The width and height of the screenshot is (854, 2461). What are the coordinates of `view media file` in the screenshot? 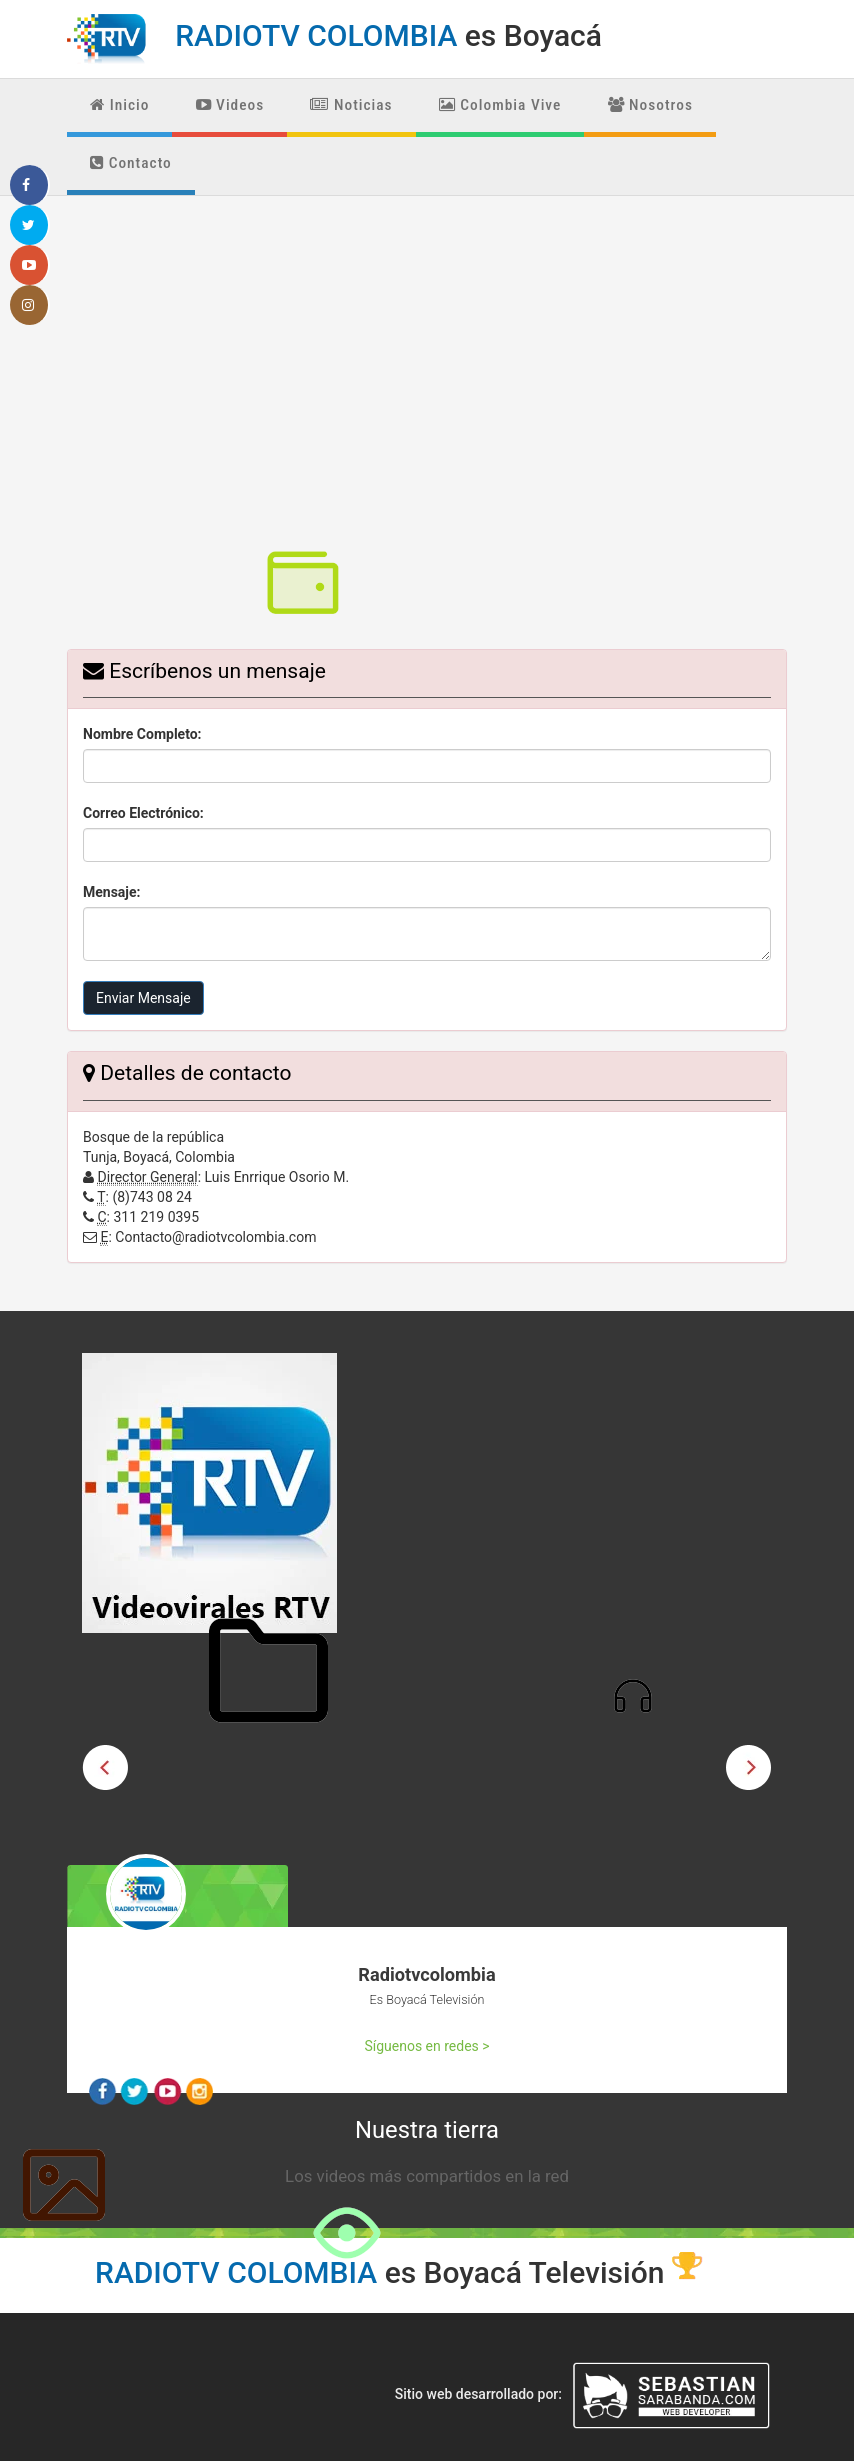 It's located at (64, 2185).